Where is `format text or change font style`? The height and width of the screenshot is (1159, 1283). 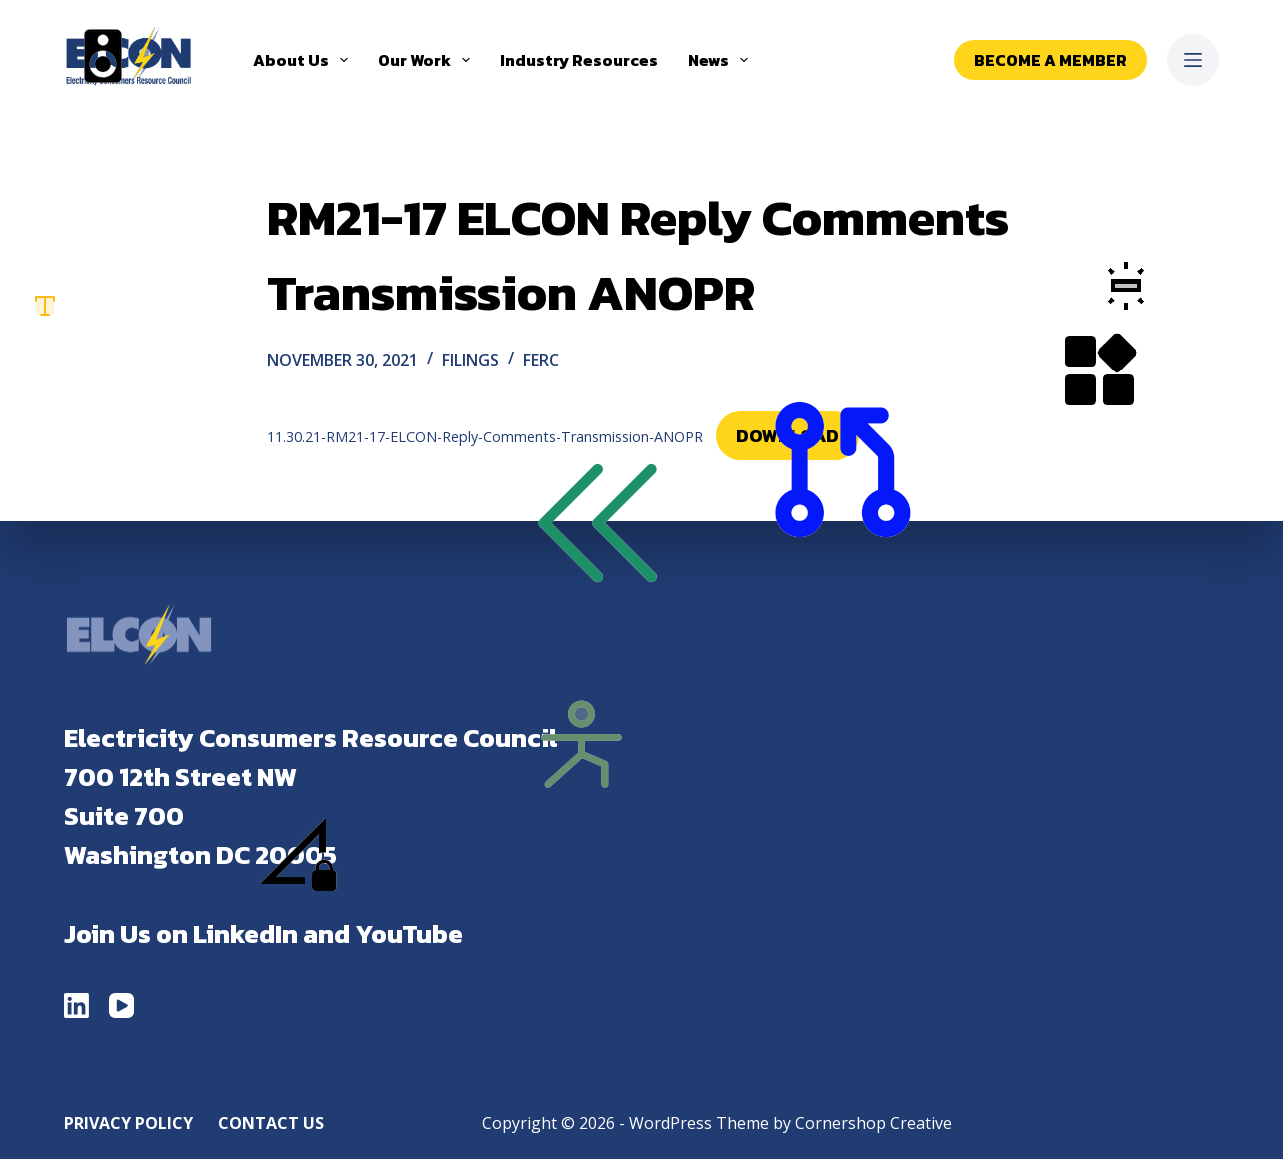 format text or change font style is located at coordinates (45, 306).